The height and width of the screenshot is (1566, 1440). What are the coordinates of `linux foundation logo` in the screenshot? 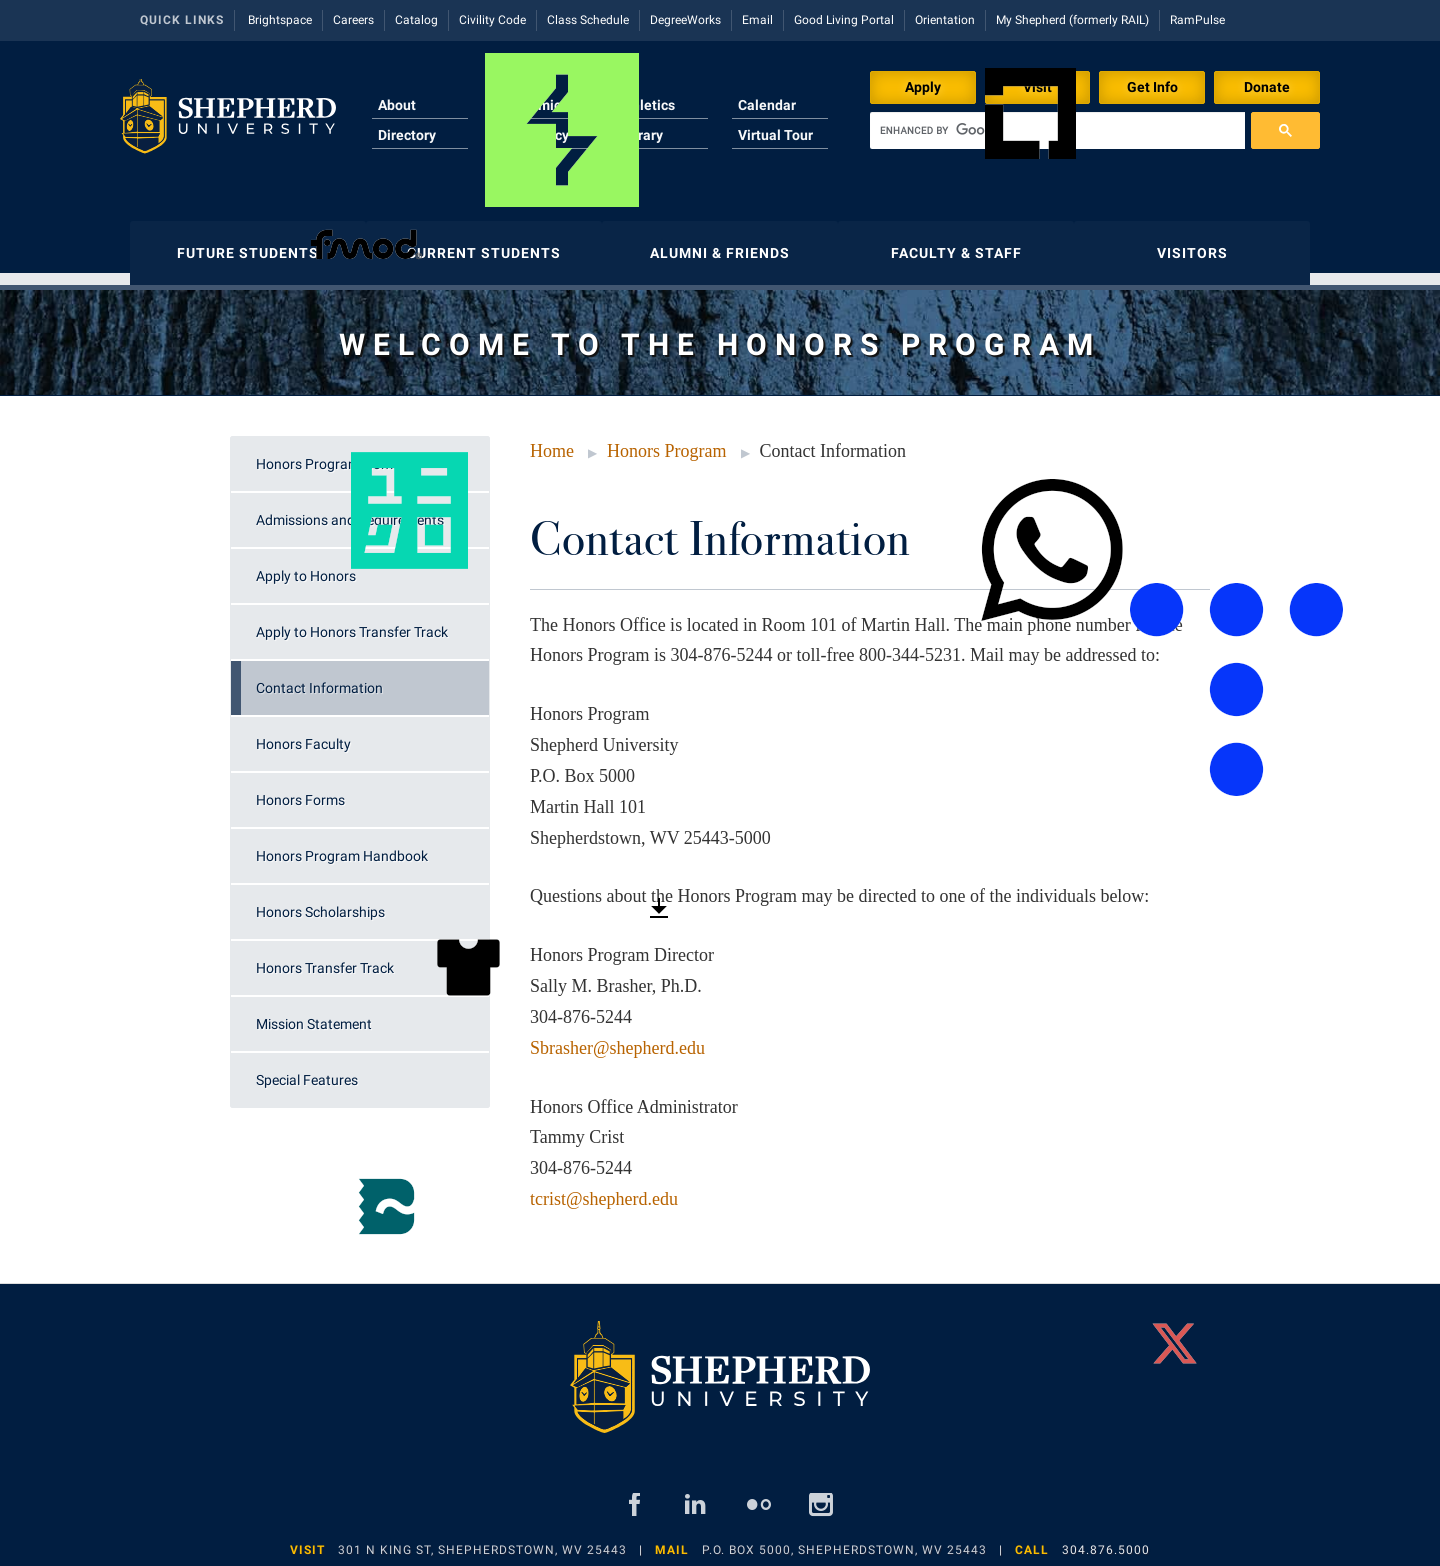 It's located at (1030, 113).